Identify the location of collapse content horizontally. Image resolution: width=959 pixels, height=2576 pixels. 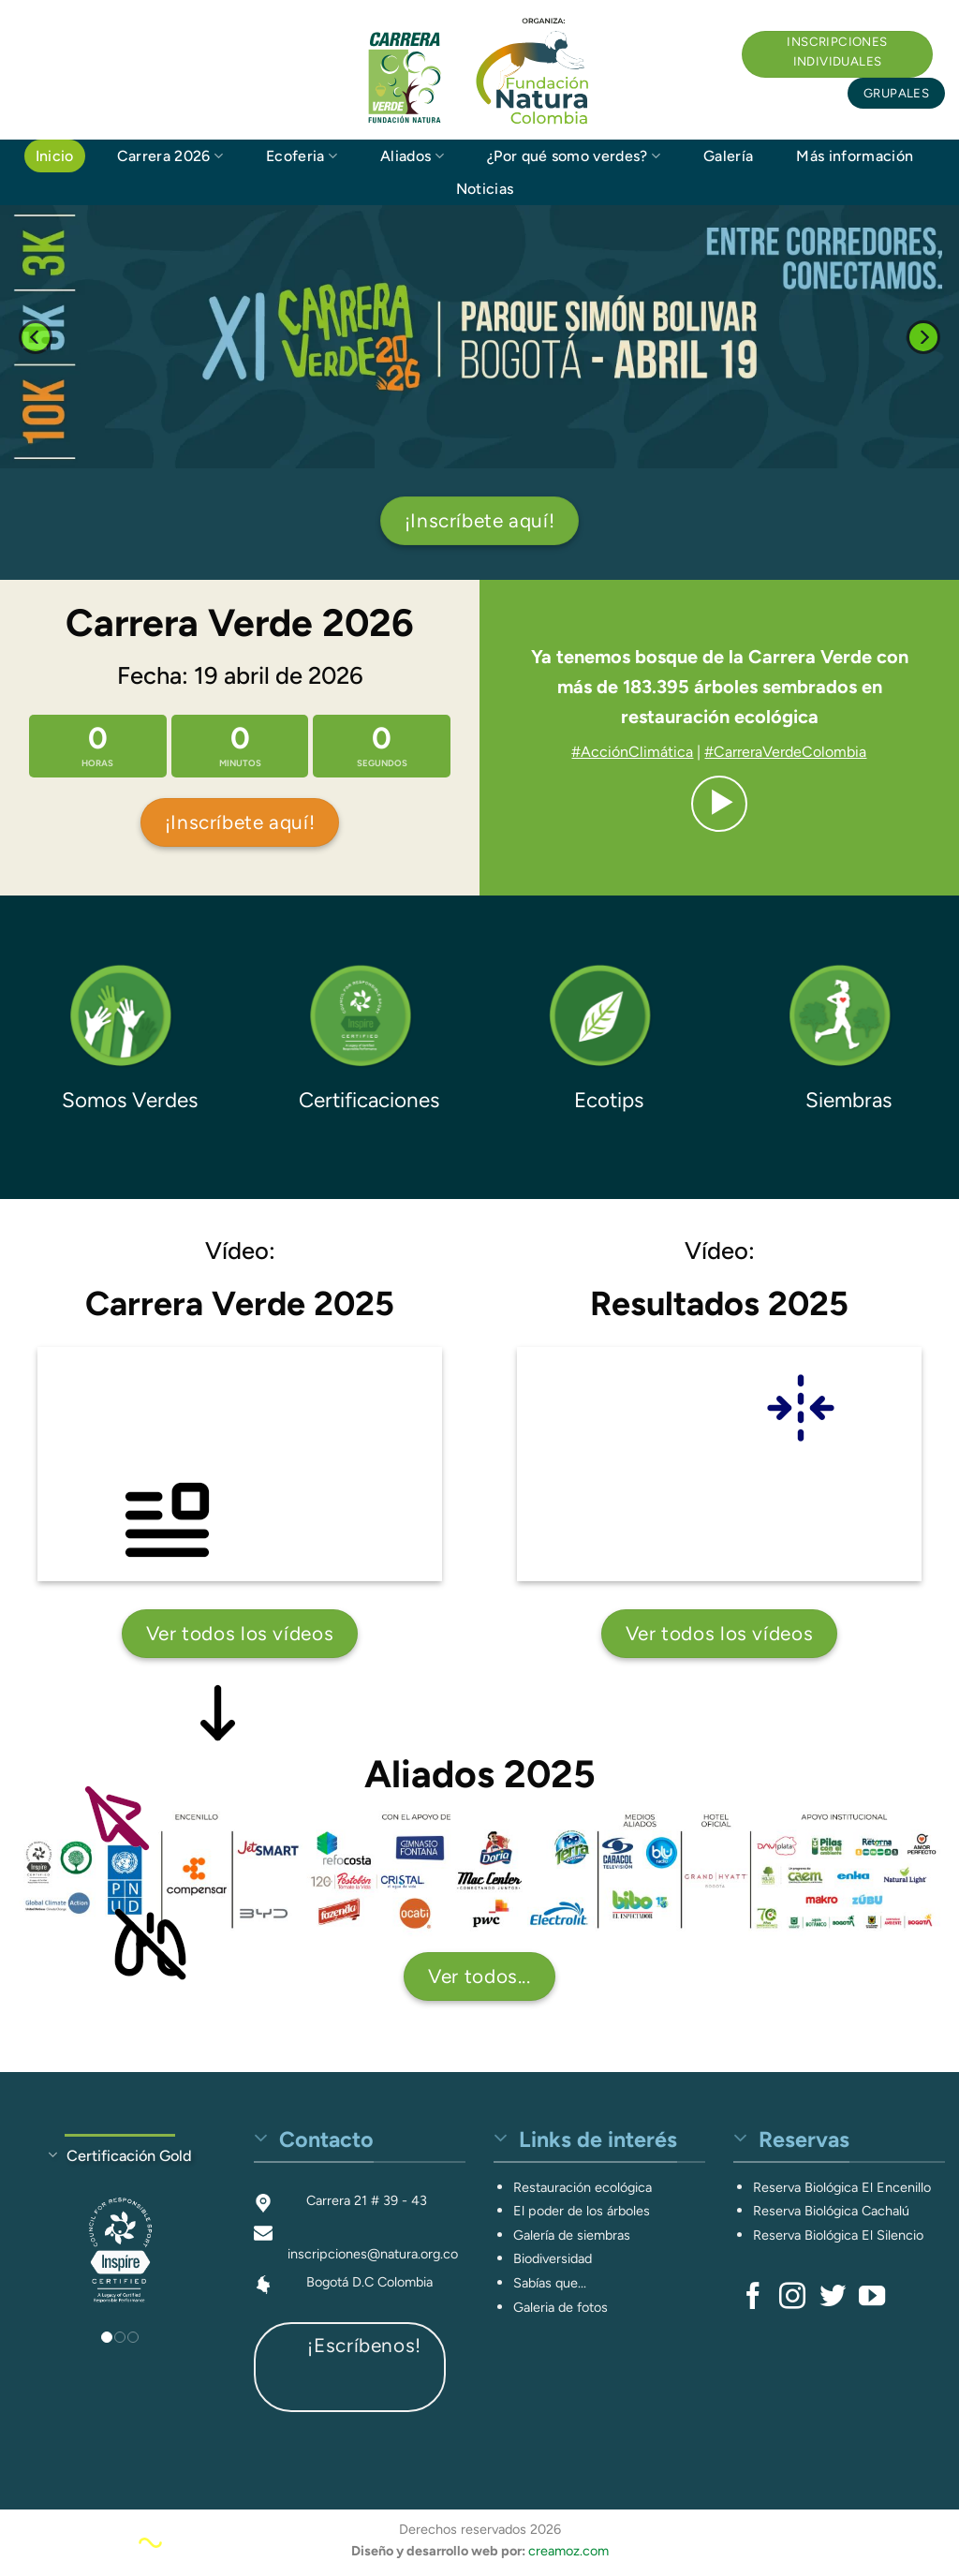
(801, 1408).